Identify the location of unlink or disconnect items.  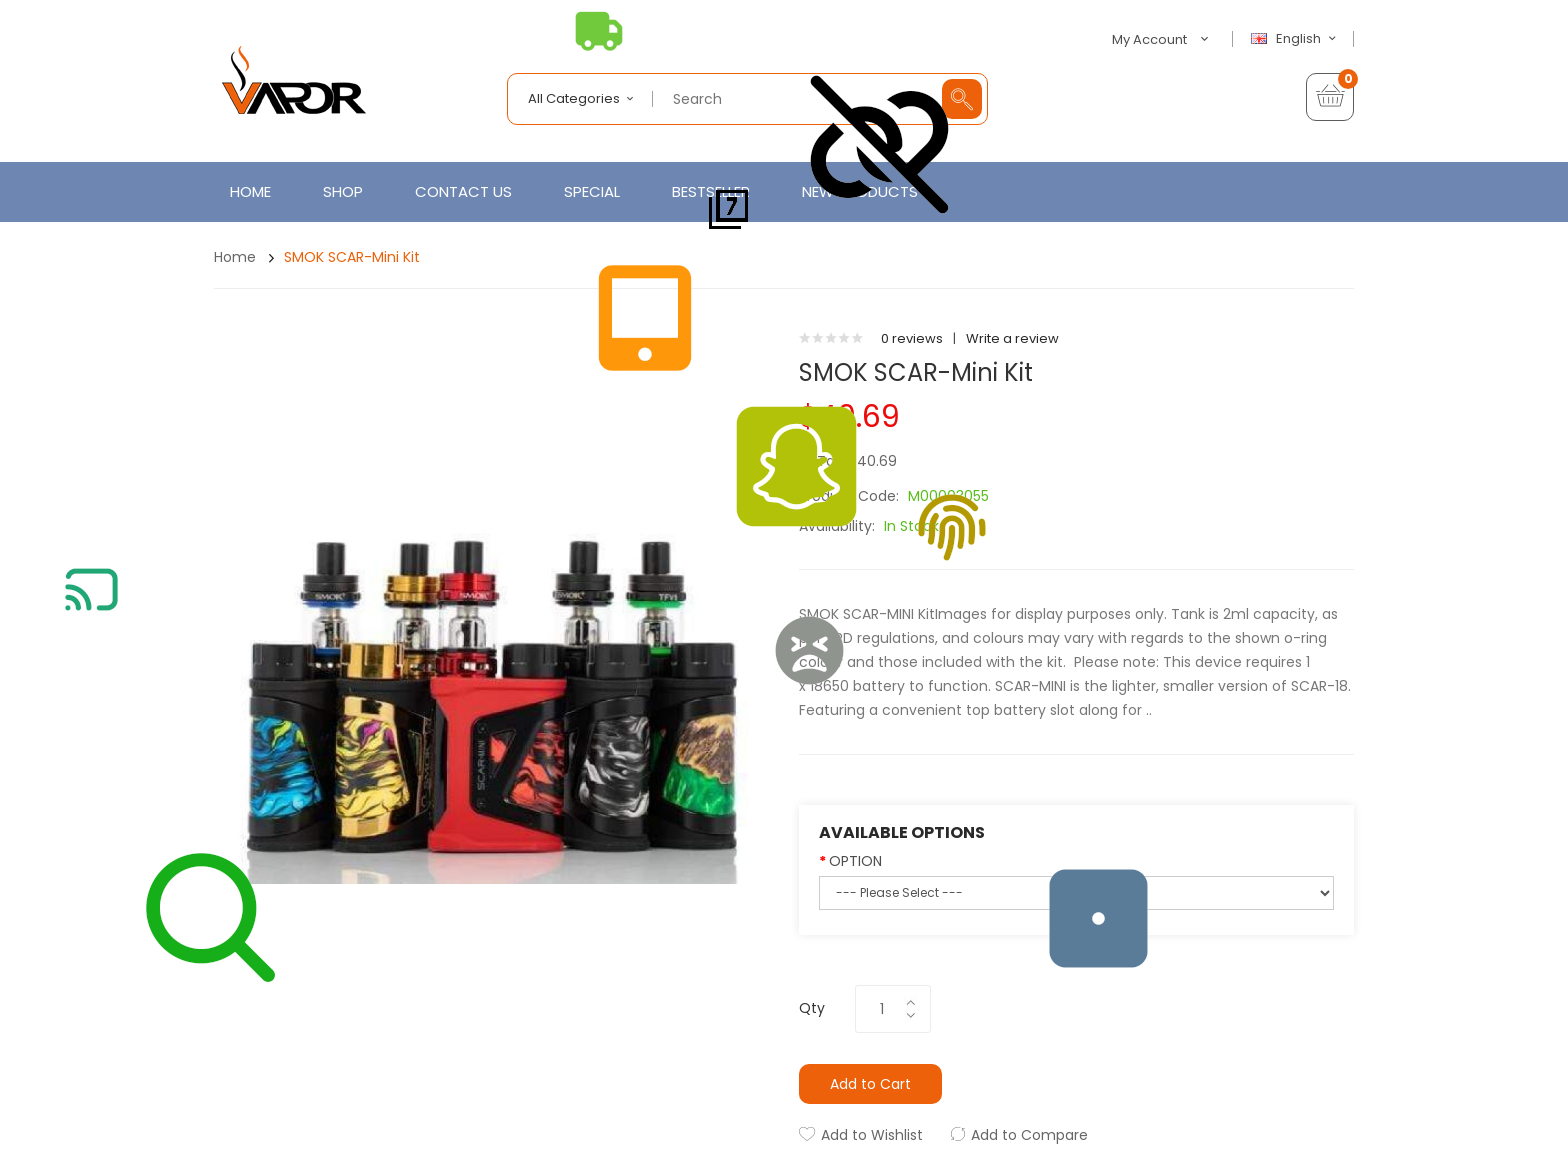
(879, 144).